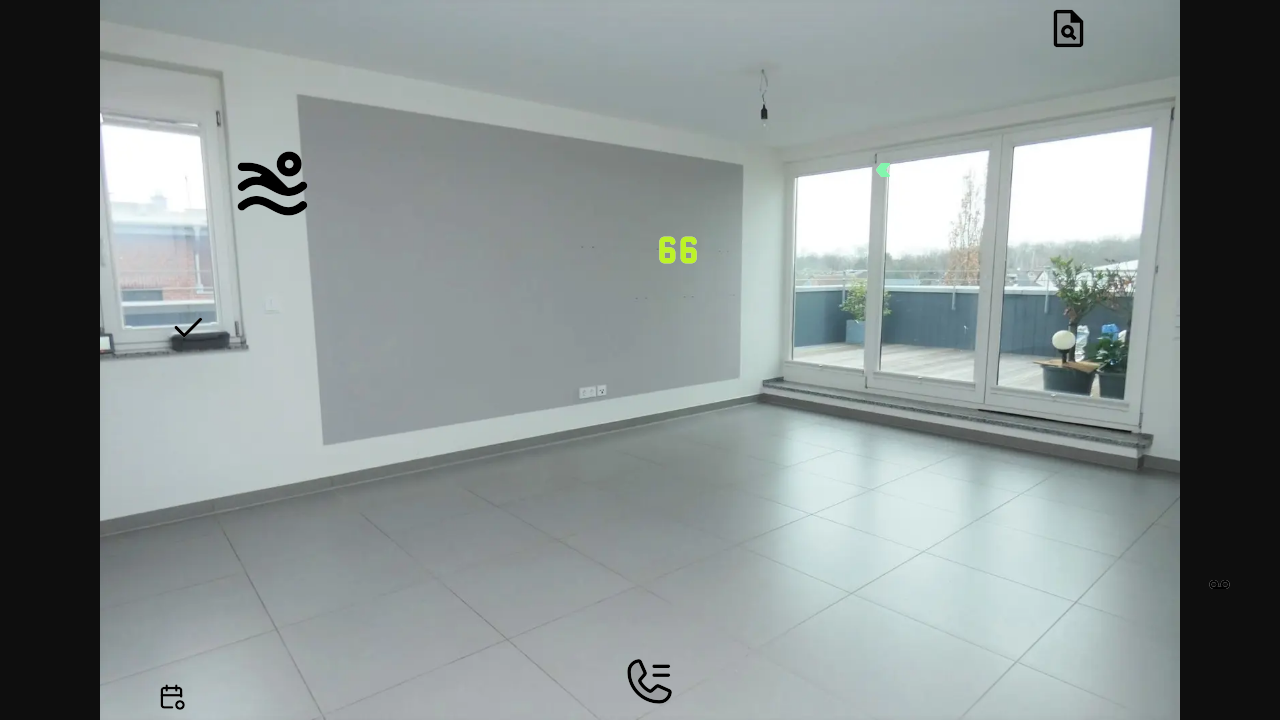 The image size is (1280, 720). Describe the element at coordinates (1219, 584) in the screenshot. I see `access voicemail messages` at that location.